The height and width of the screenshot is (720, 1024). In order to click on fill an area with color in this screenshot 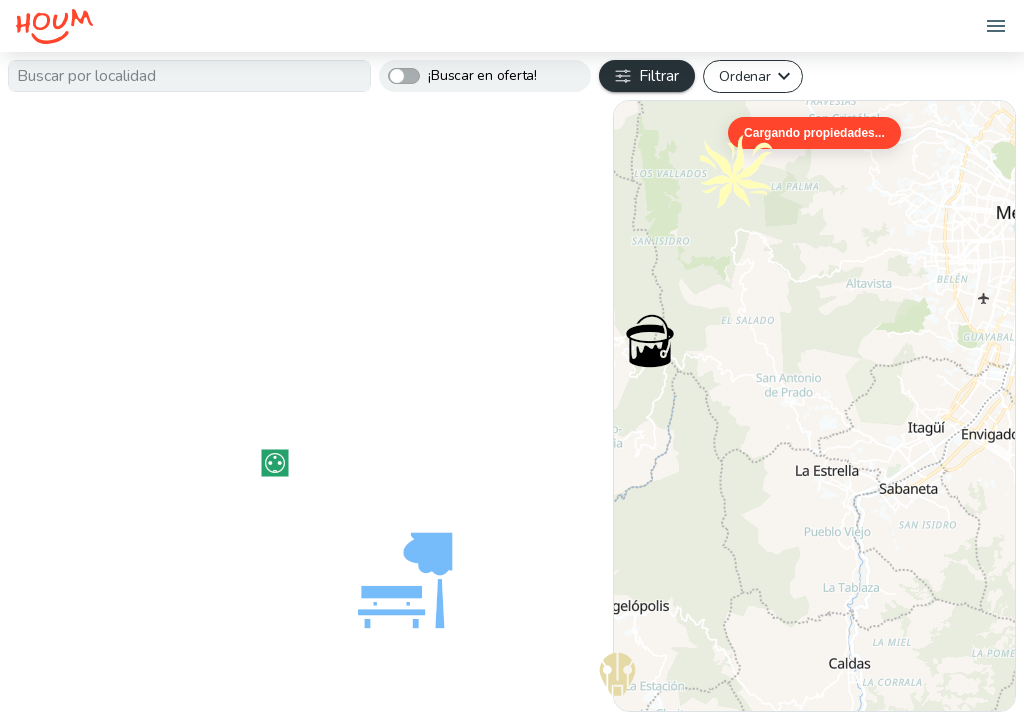, I will do `click(650, 341)`.